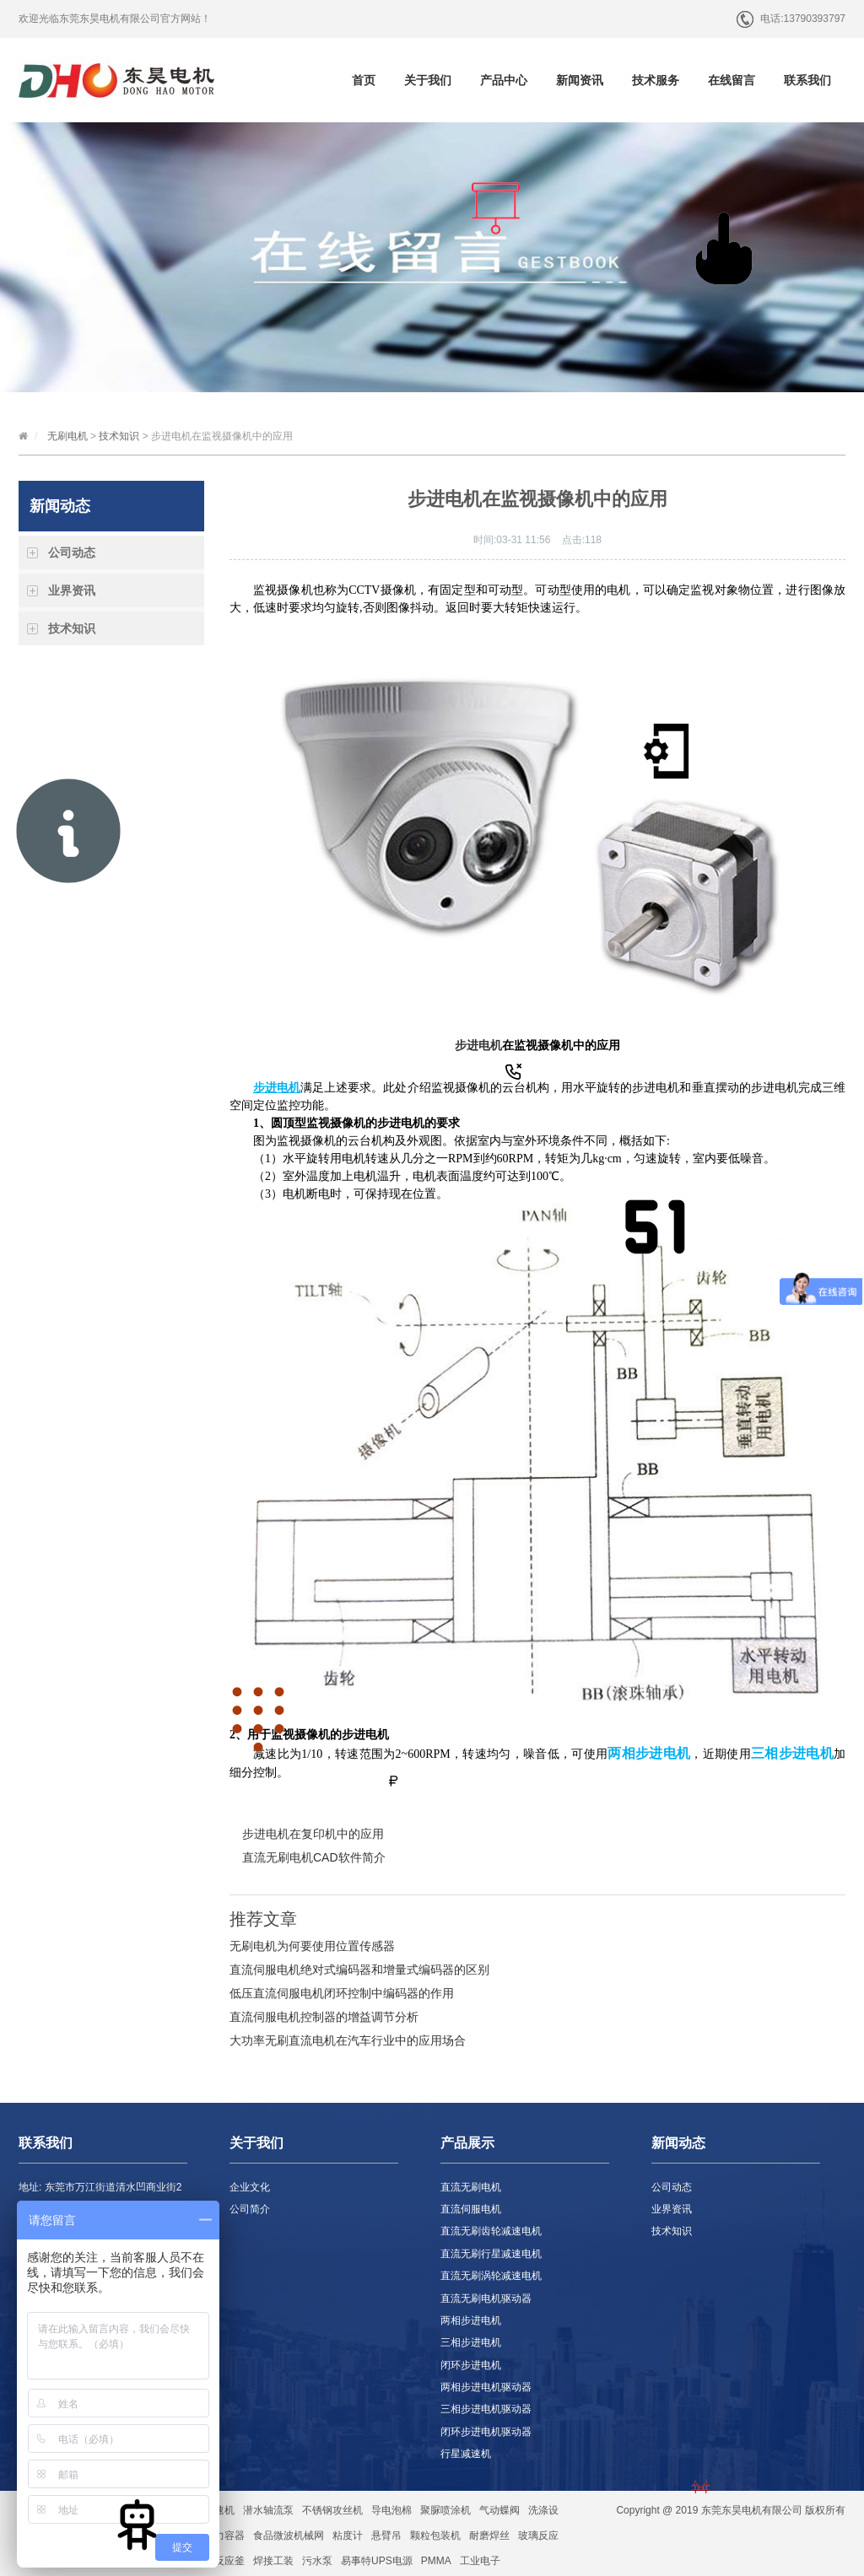 This screenshot has height=2576, width=864. I want to click on configure device pairing settings, so click(666, 751).